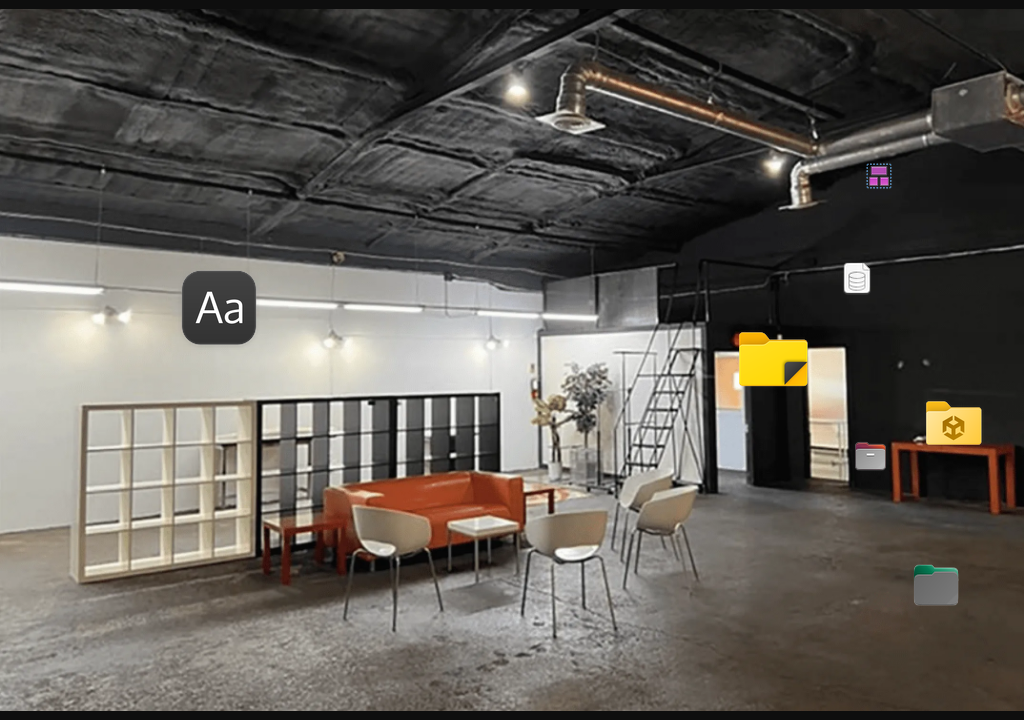  Describe the element at coordinates (219, 309) in the screenshot. I see `access font and typography settings` at that location.